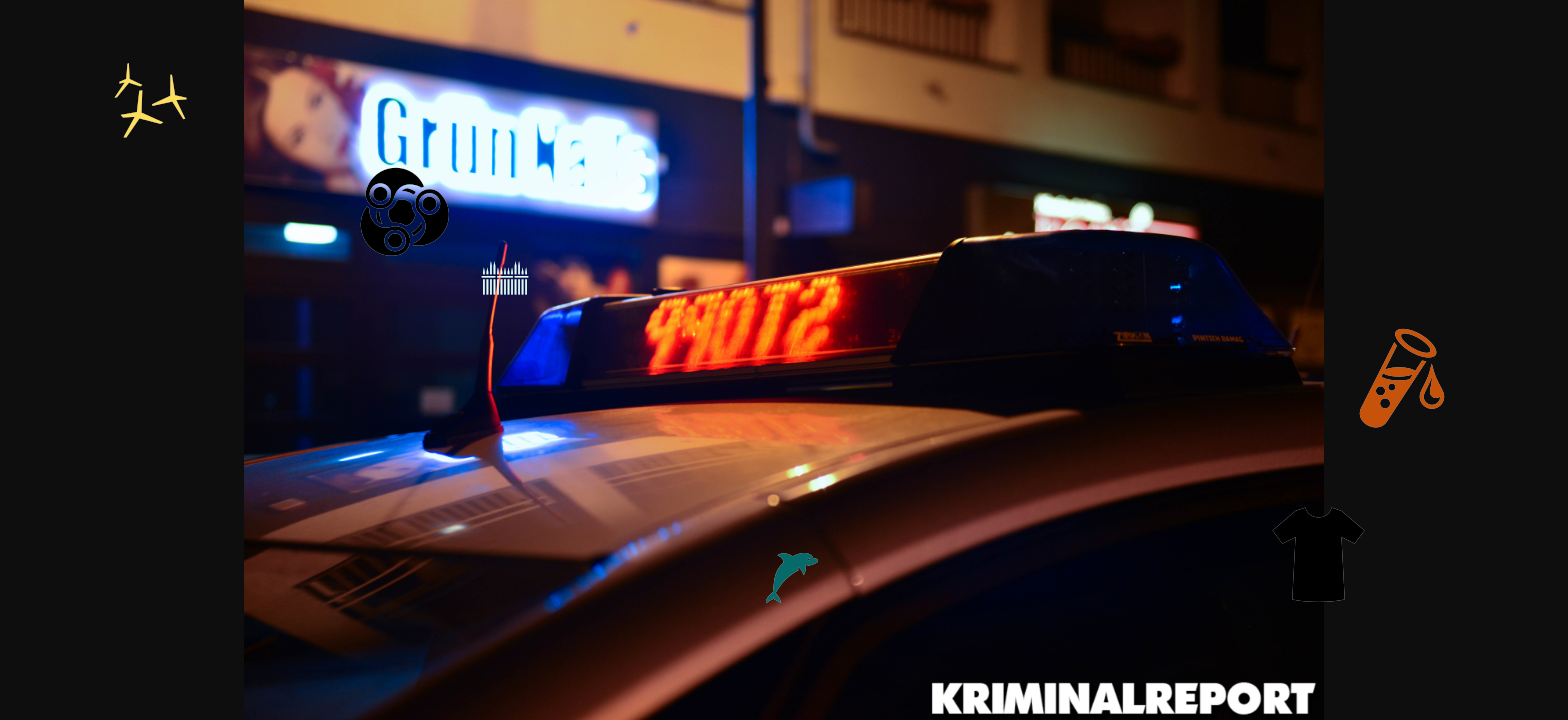  What do you see at coordinates (150, 100) in the screenshot?
I see `deploy caltrops to slow enemies` at bounding box center [150, 100].